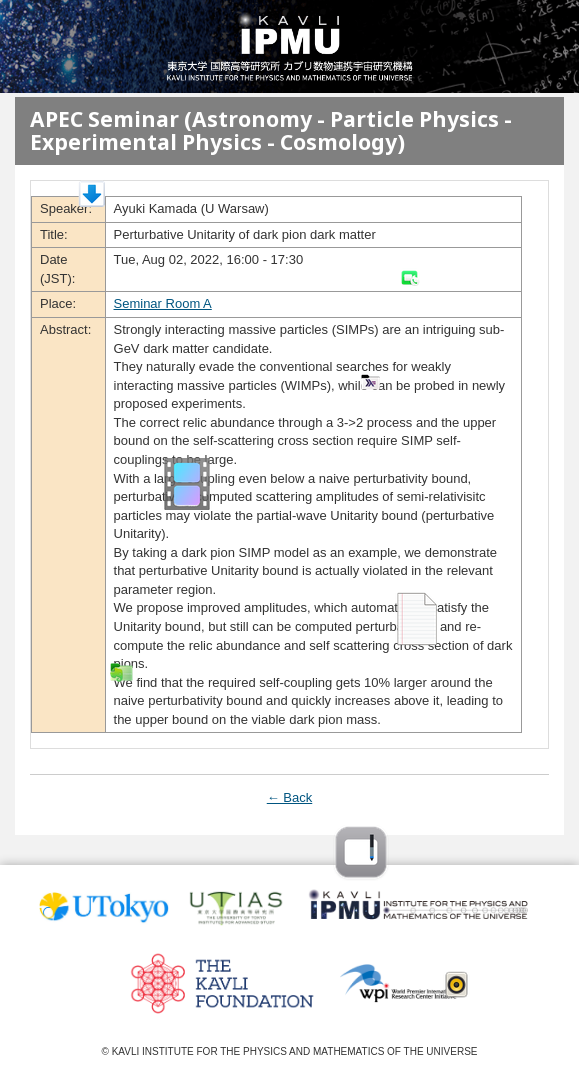 The width and height of the screenshot is (579, 1074). I want to click on access sound and audio settings, so click(456, 984).